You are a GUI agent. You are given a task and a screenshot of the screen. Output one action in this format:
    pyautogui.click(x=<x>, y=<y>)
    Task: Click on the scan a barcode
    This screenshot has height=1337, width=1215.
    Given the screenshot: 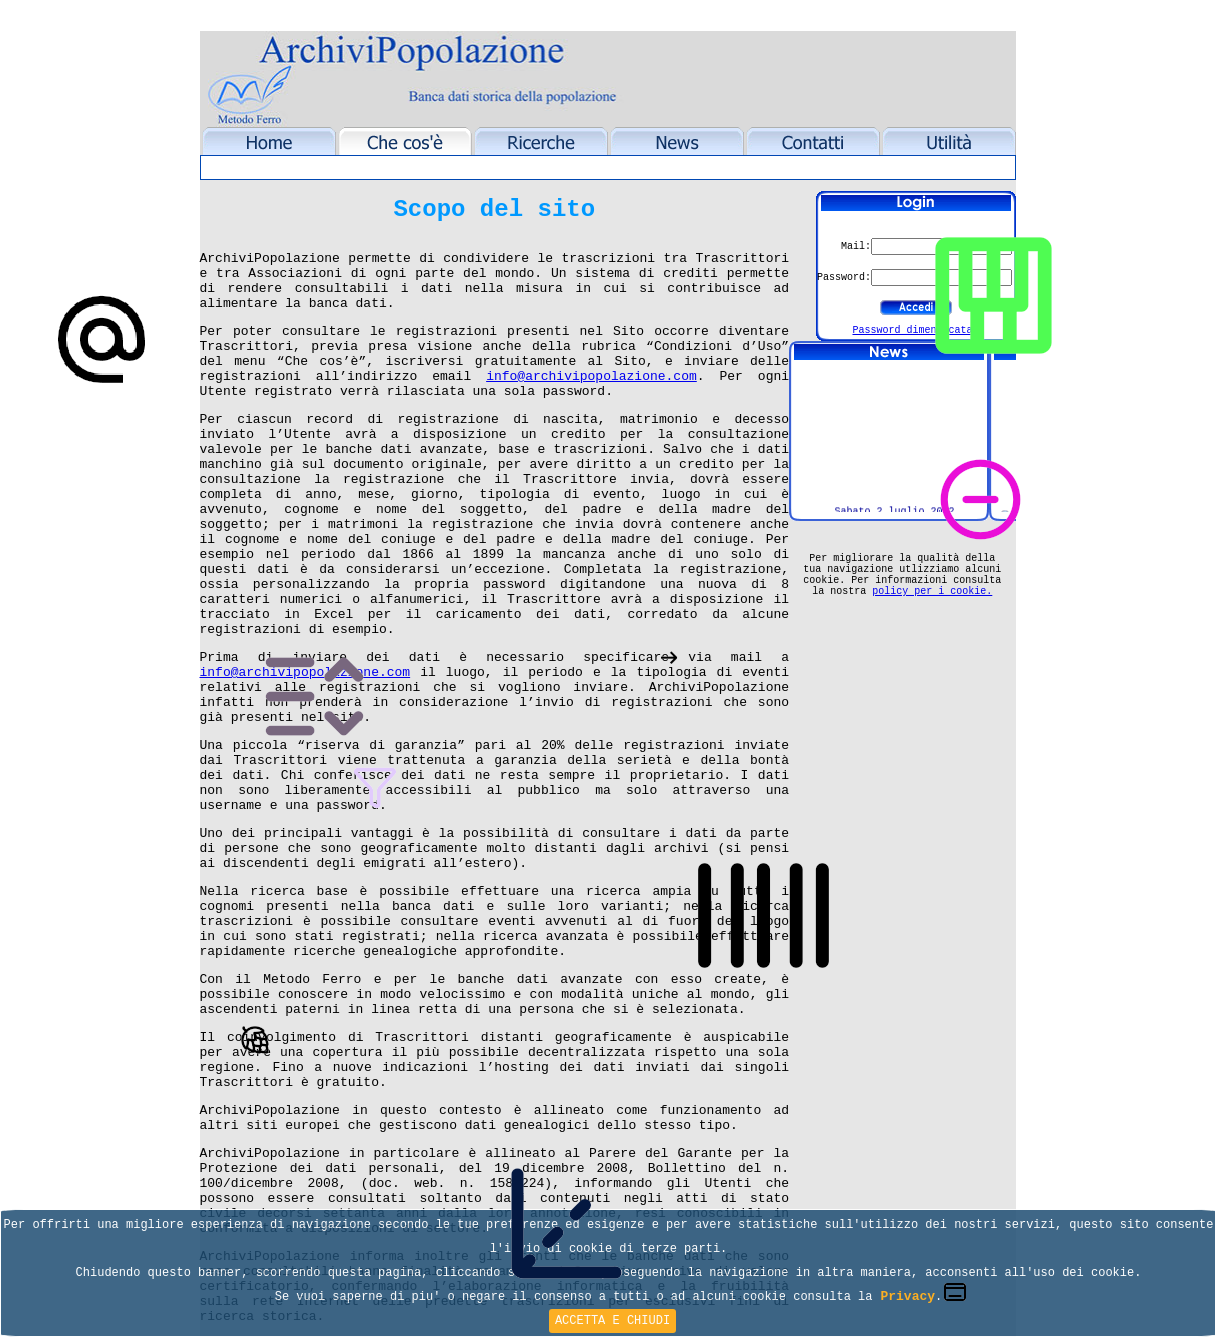 What is the action you would take?
    pyautogui.click(x=763, y=915)
    